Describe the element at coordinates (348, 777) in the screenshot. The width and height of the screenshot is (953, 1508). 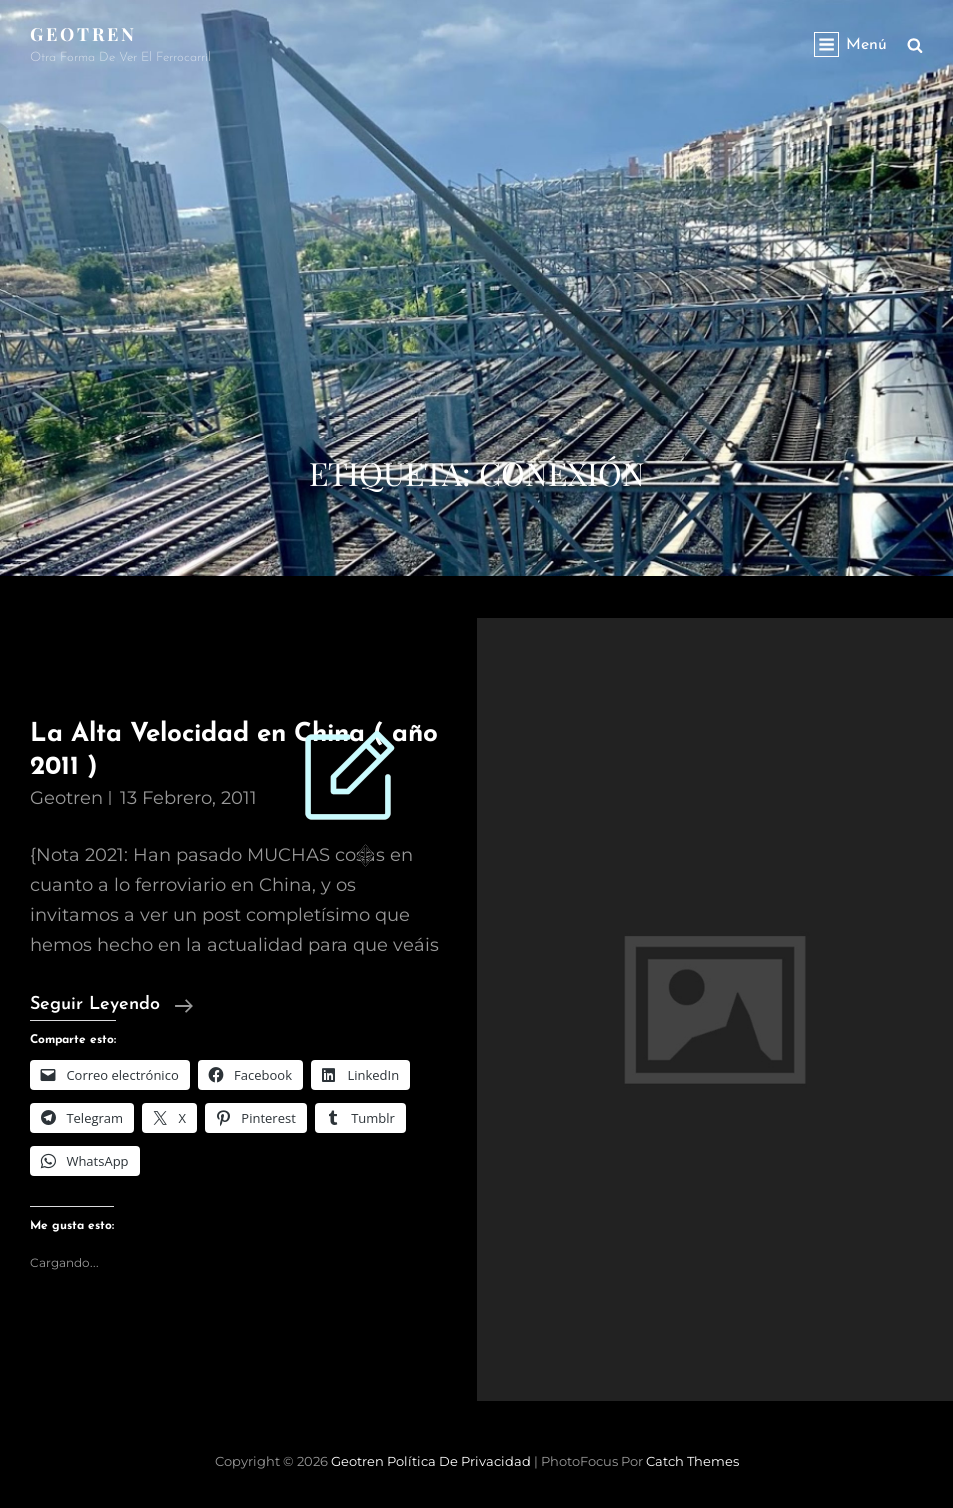
I see `create a new note` at that location.